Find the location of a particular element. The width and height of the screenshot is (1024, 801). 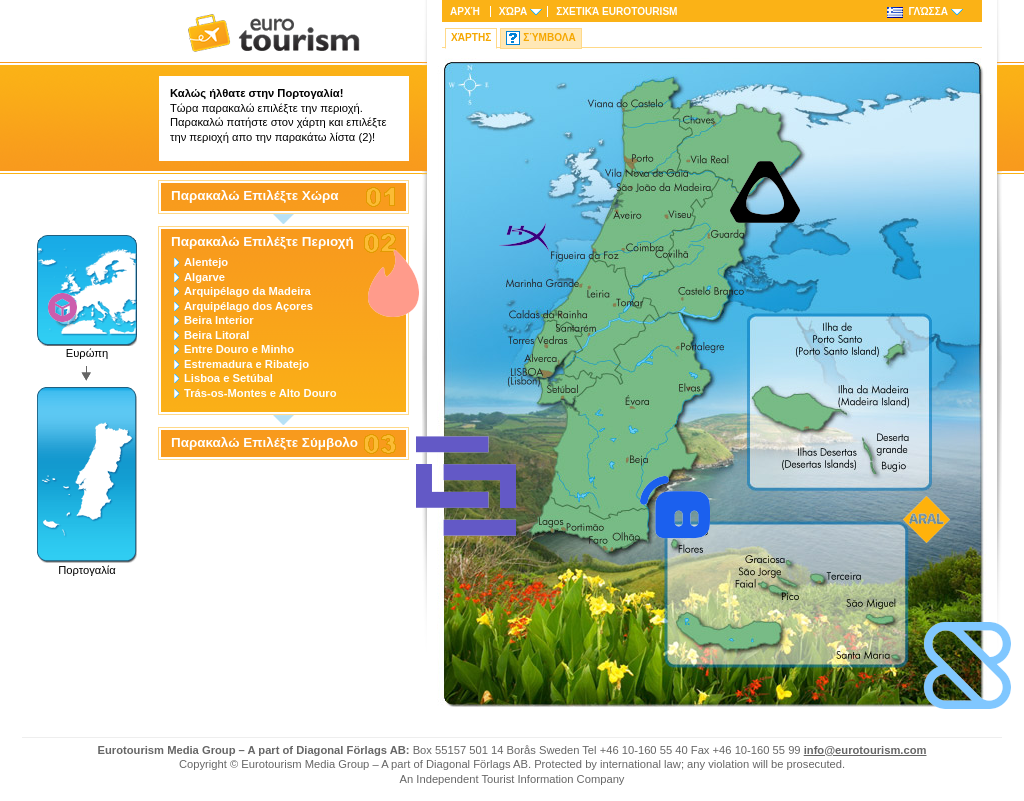

skaffold application or service is located at coordinates (466, 486).